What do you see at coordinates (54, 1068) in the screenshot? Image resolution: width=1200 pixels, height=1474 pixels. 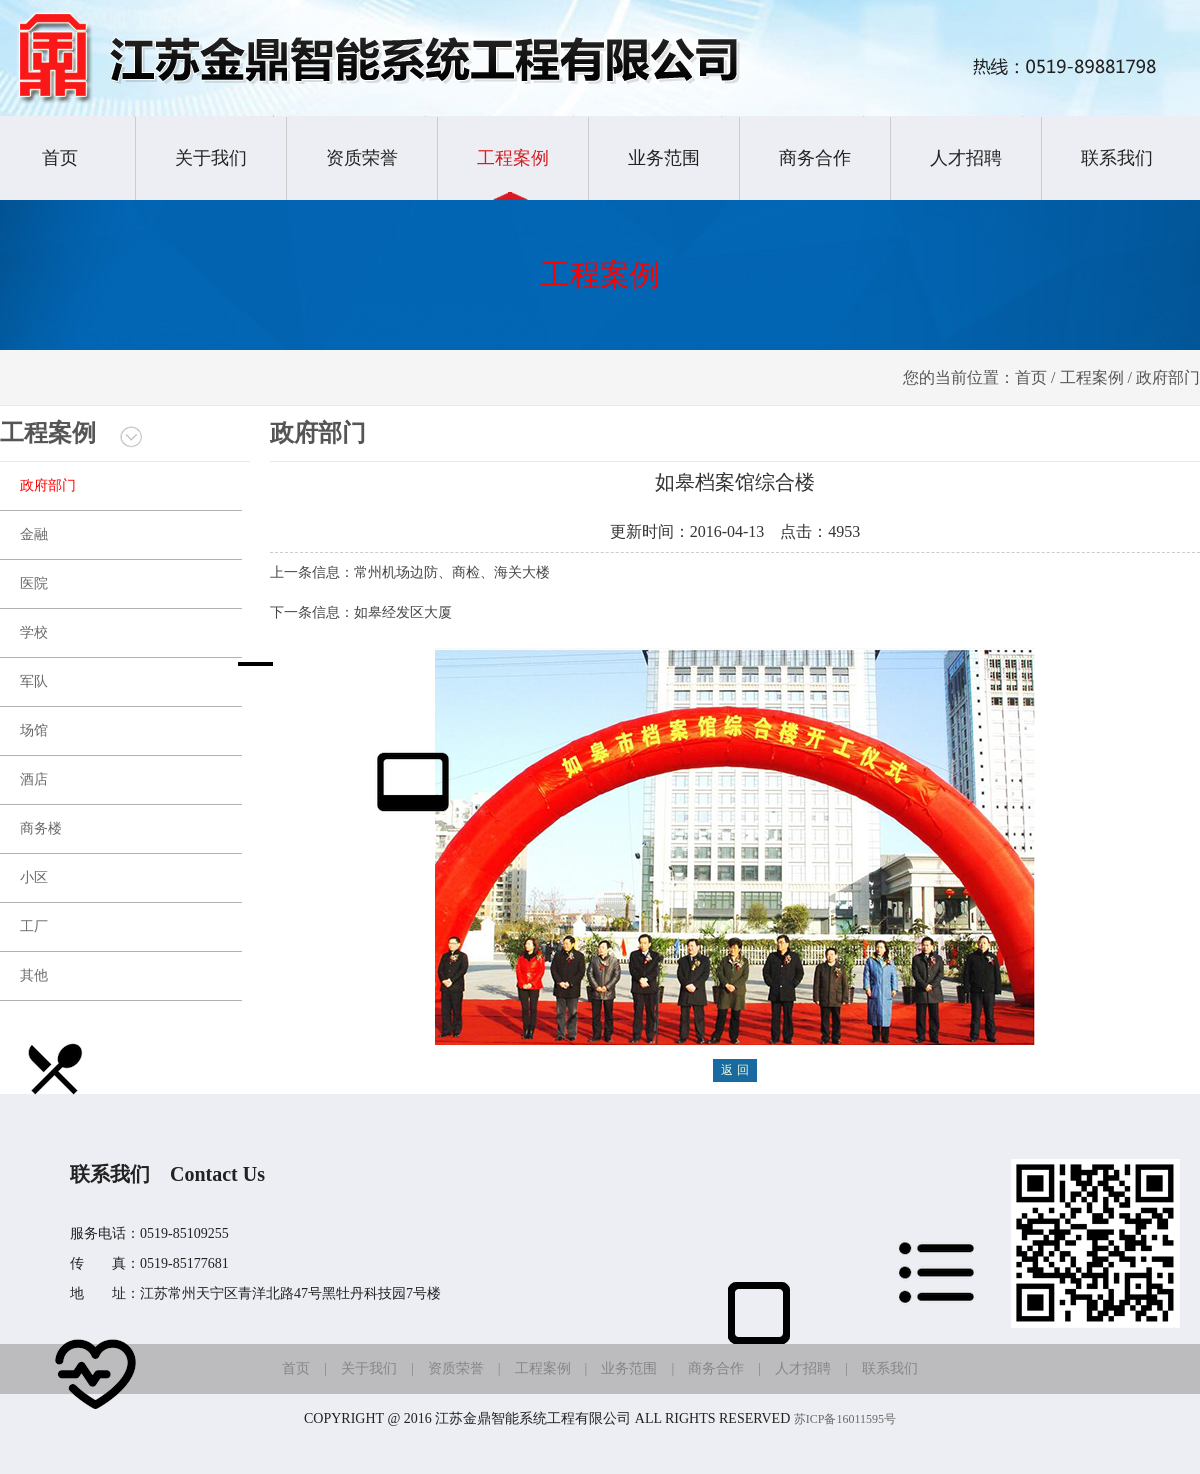 I see `view restaurant or dining options` at bounding box center [54, 1068].